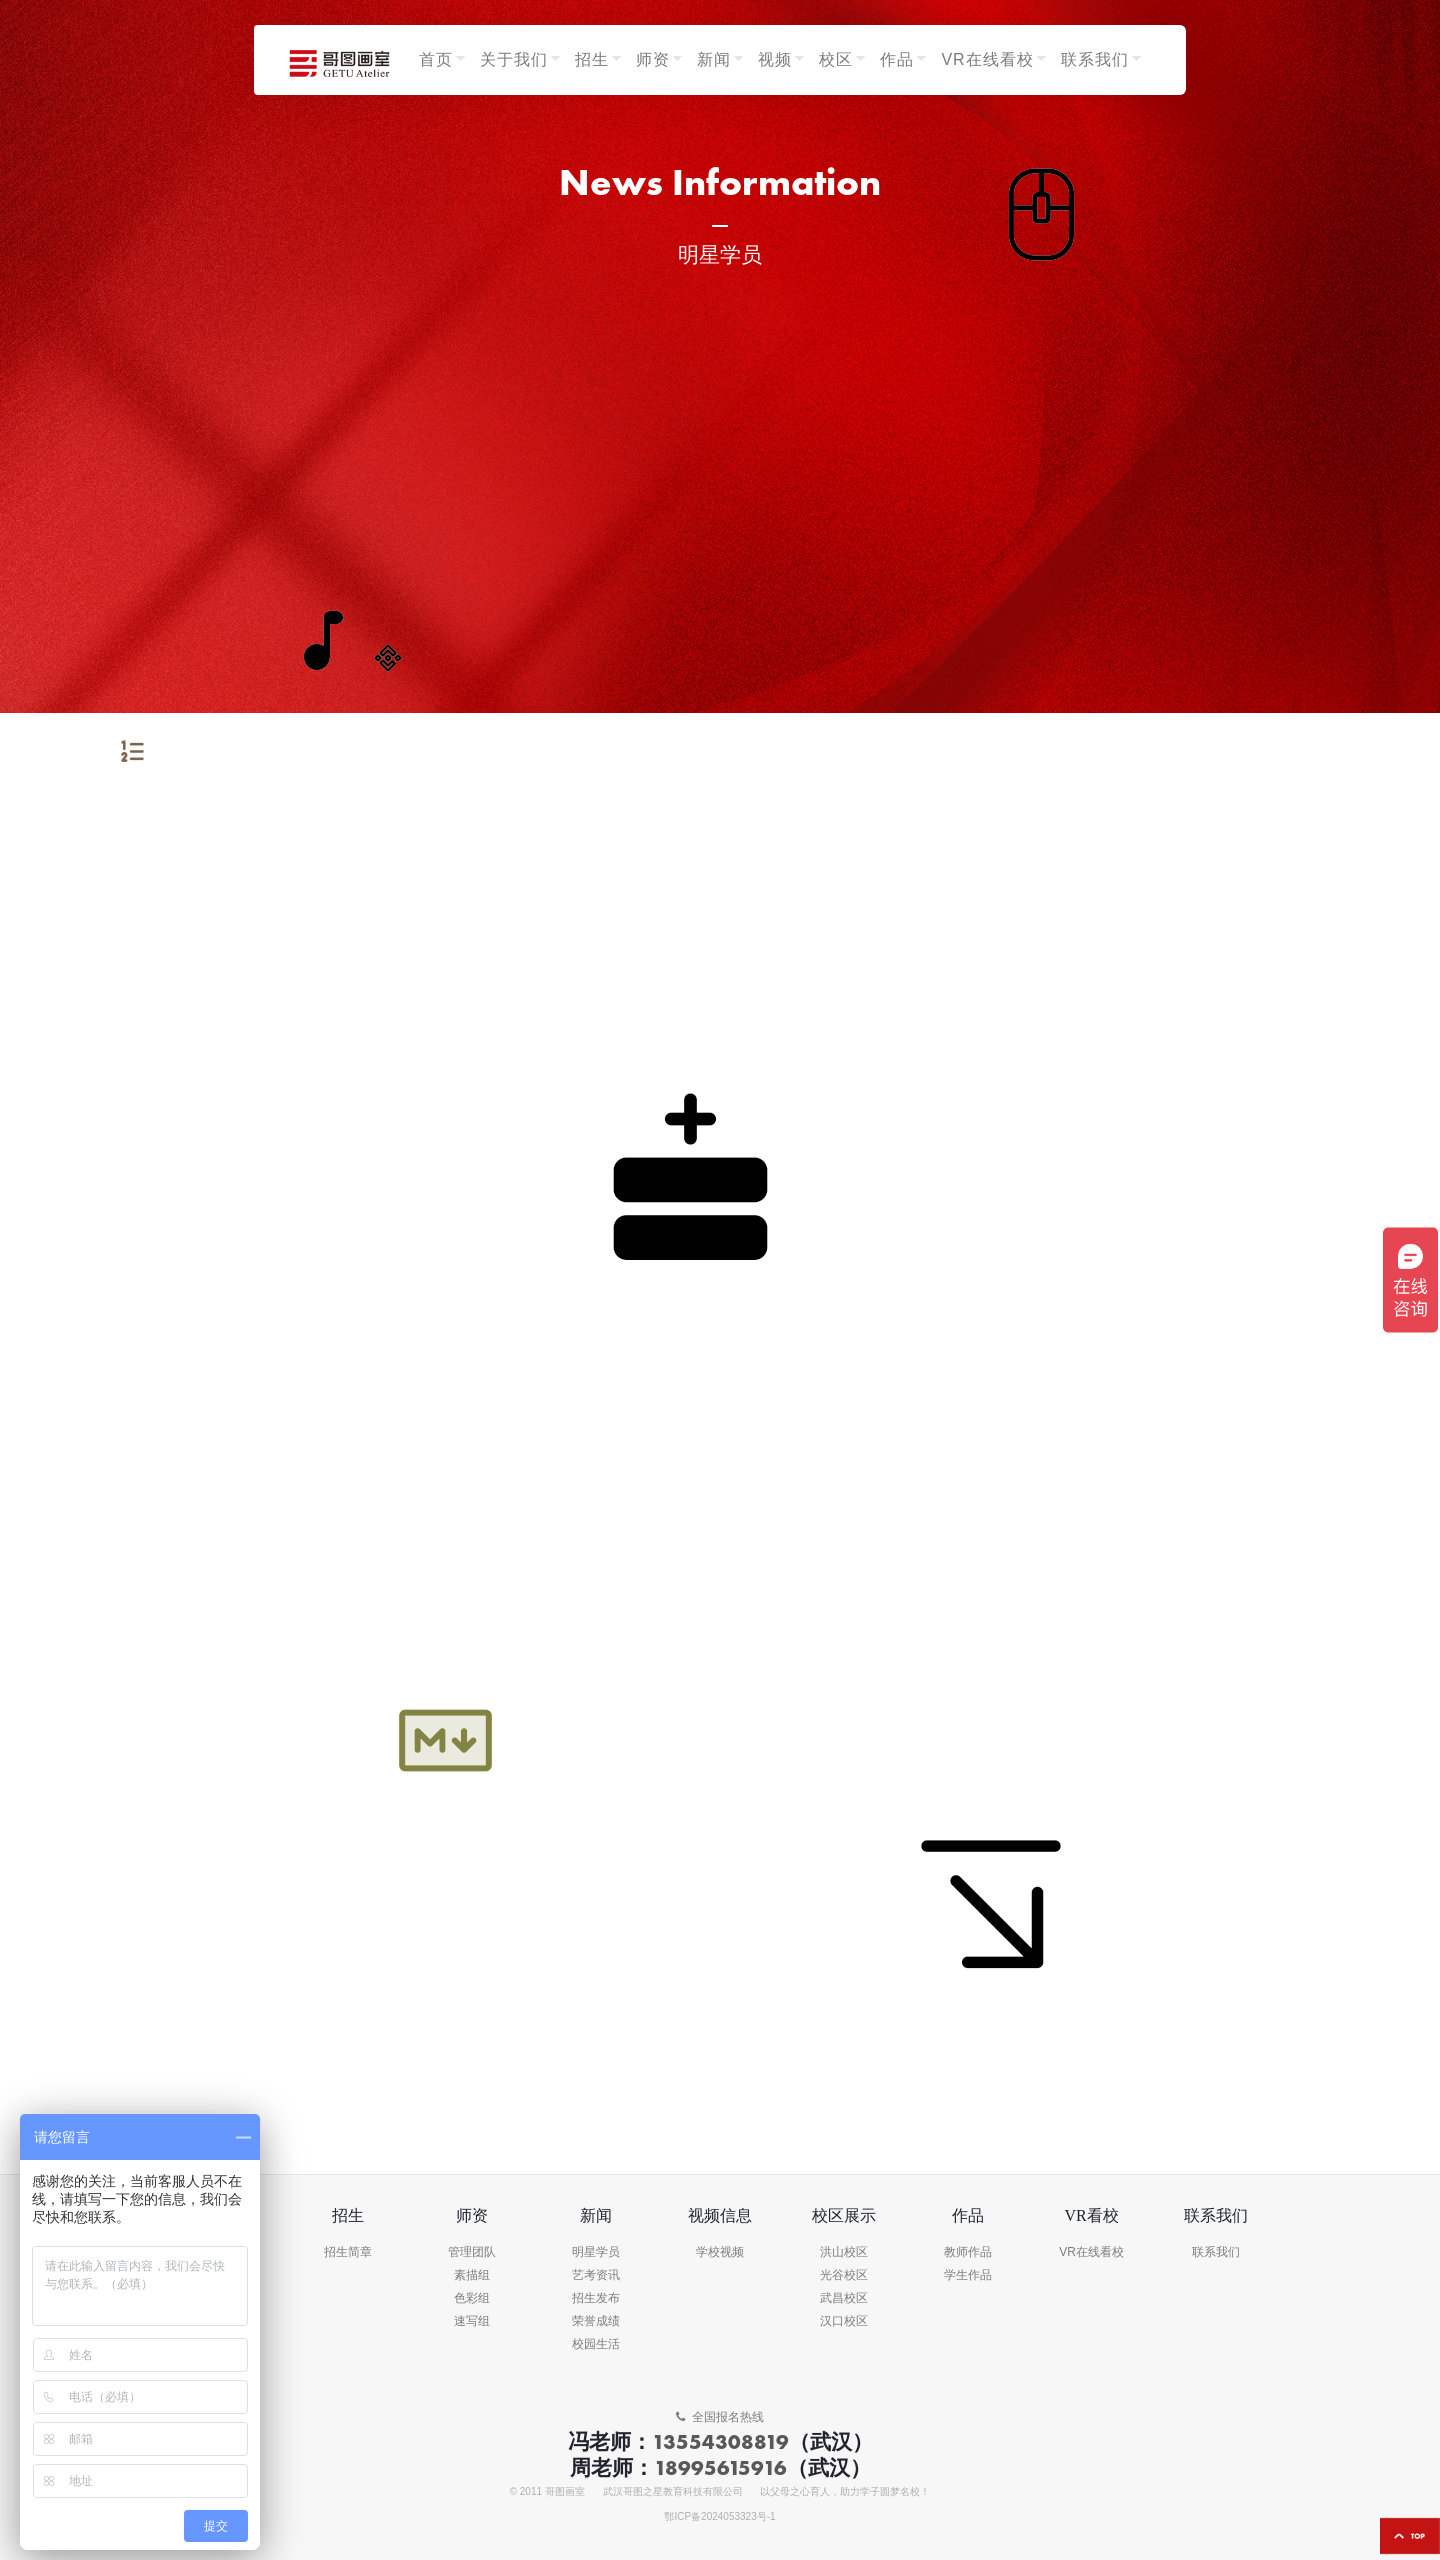  Describe the element at coordinates (323, 640) in the screenshot. I see `play or access audio content` at that location.